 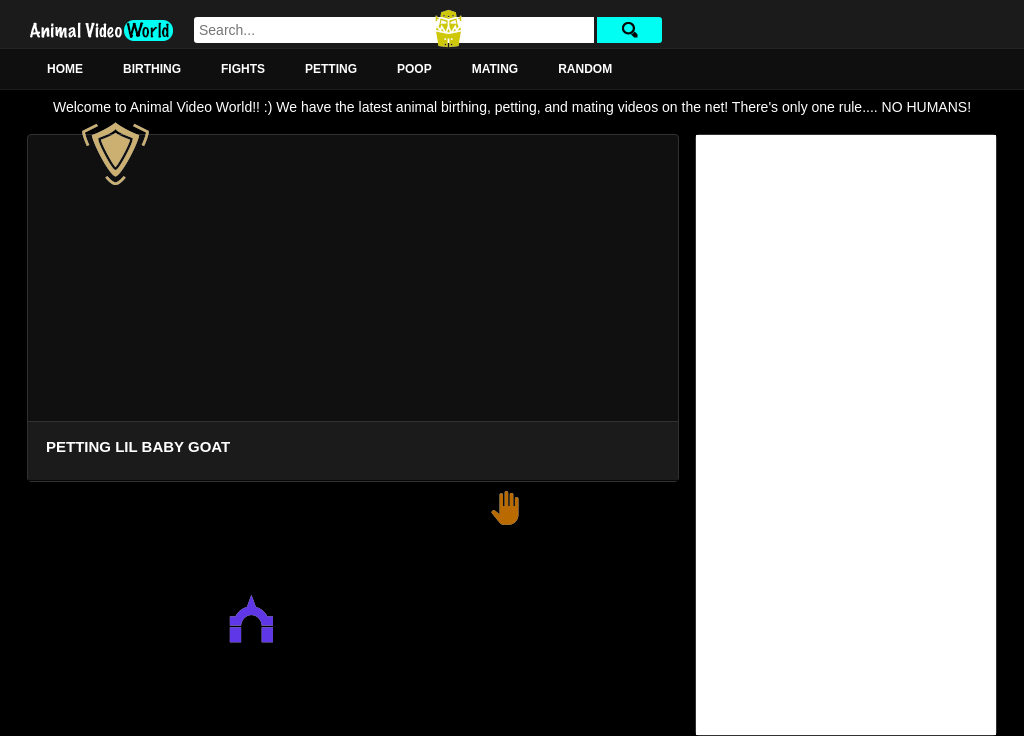 I want to click on indicates active shield or defense power-up, so click(x=115, y=151).